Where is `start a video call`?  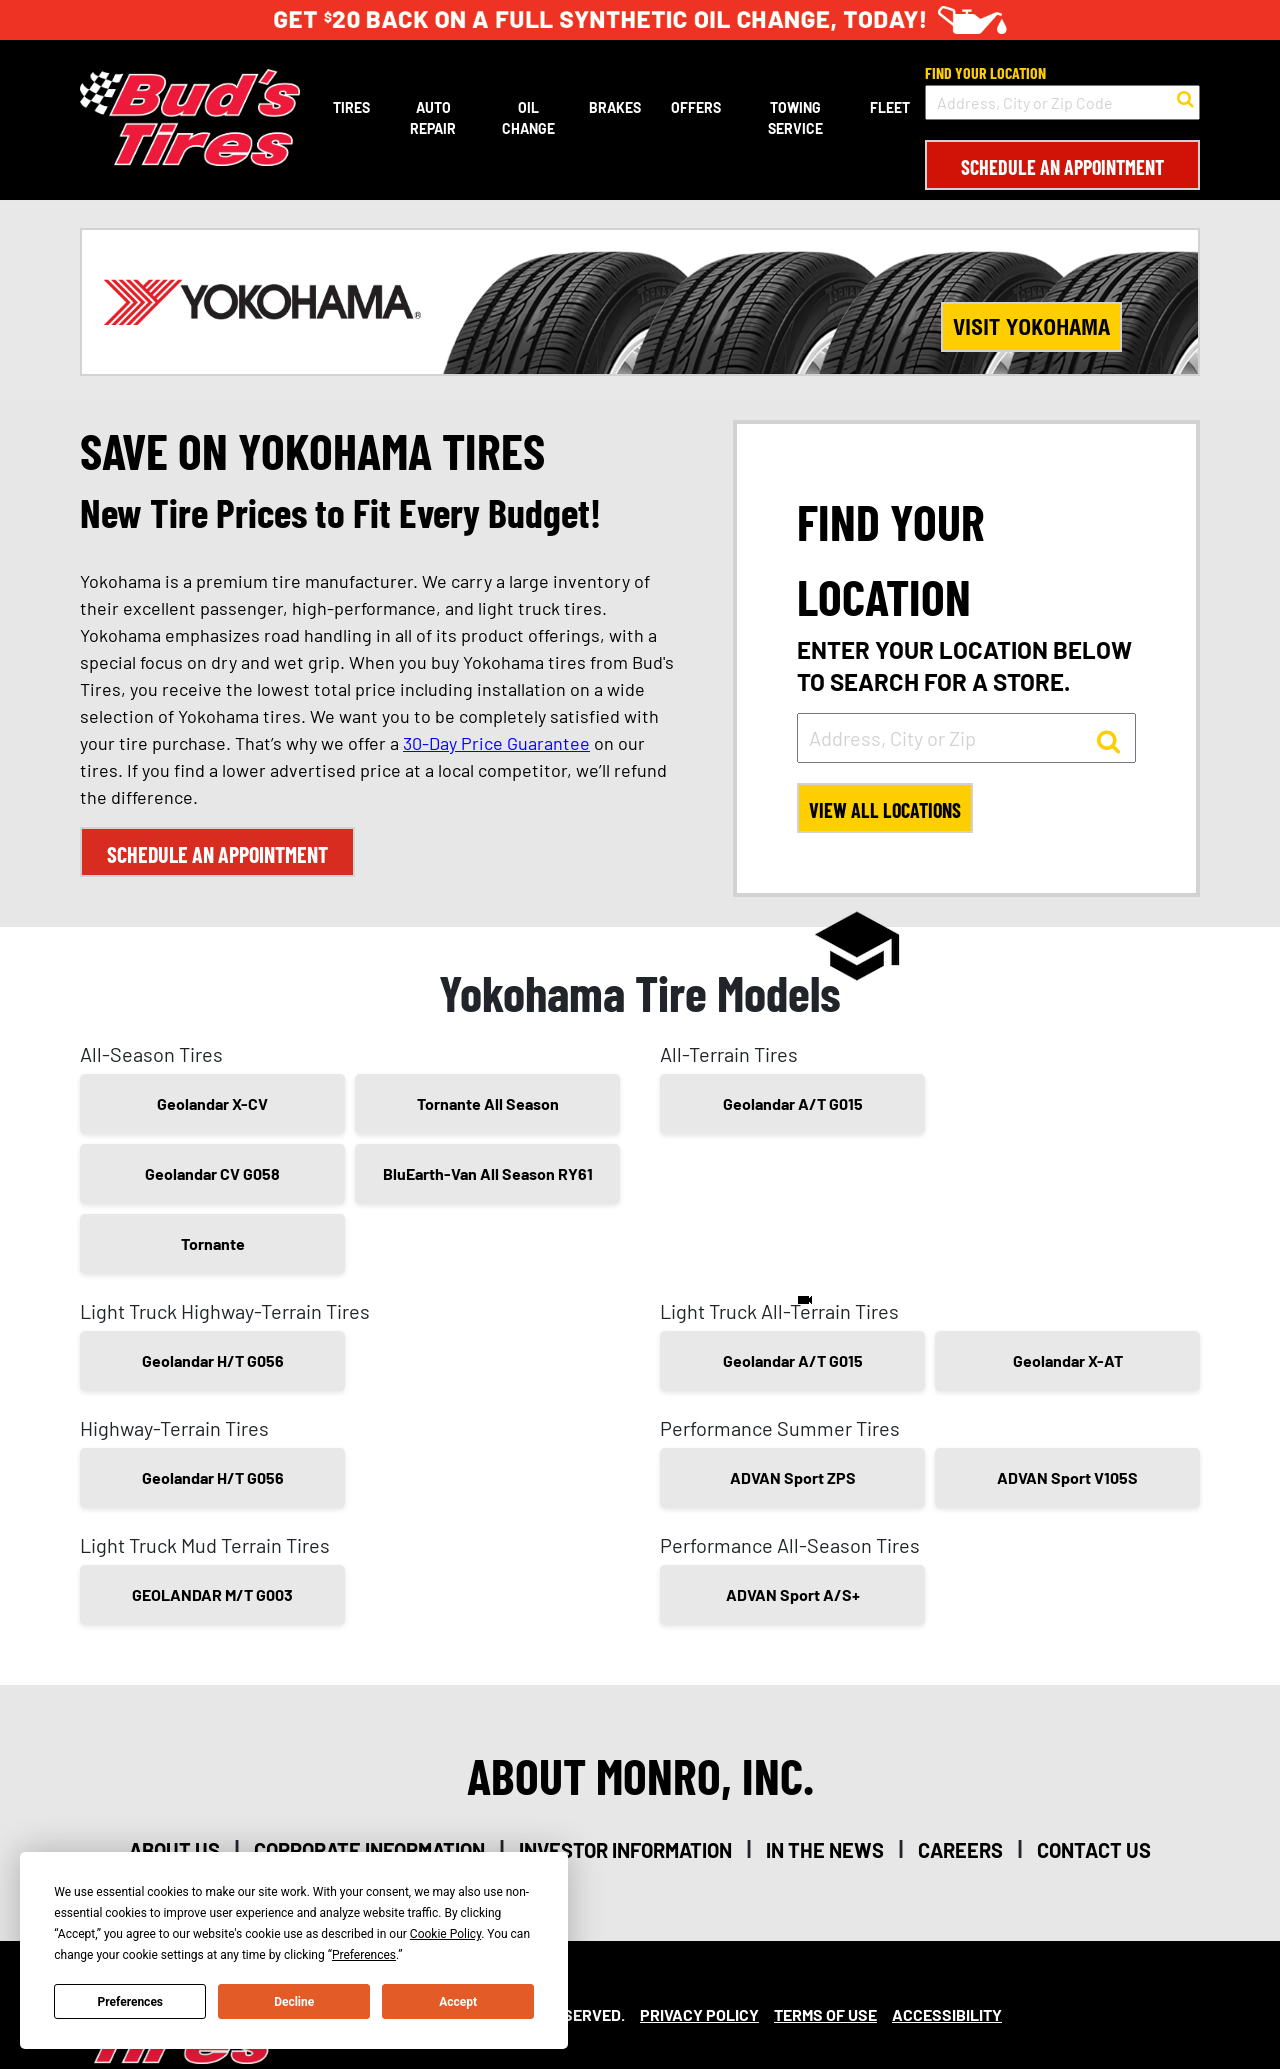
start a video call is located at coordinates (805, 1300).